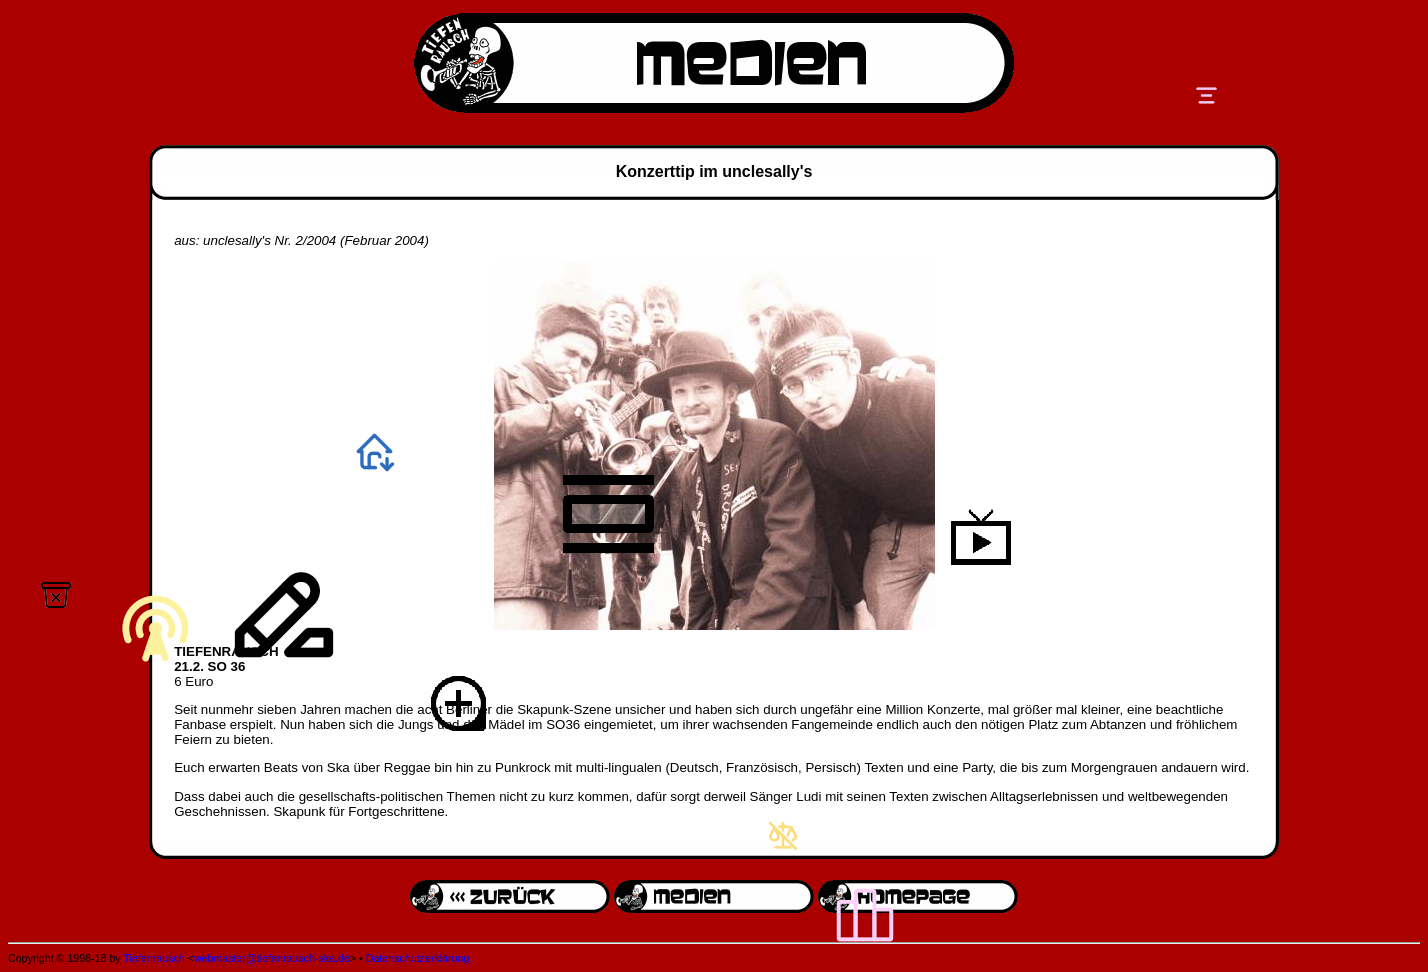 The height and width of the screenshot is (972, 1428). What do you see at coordinates (1206, 95) in the screenshot?
I see `center-align text or content` at bounding box center [1206, 95].